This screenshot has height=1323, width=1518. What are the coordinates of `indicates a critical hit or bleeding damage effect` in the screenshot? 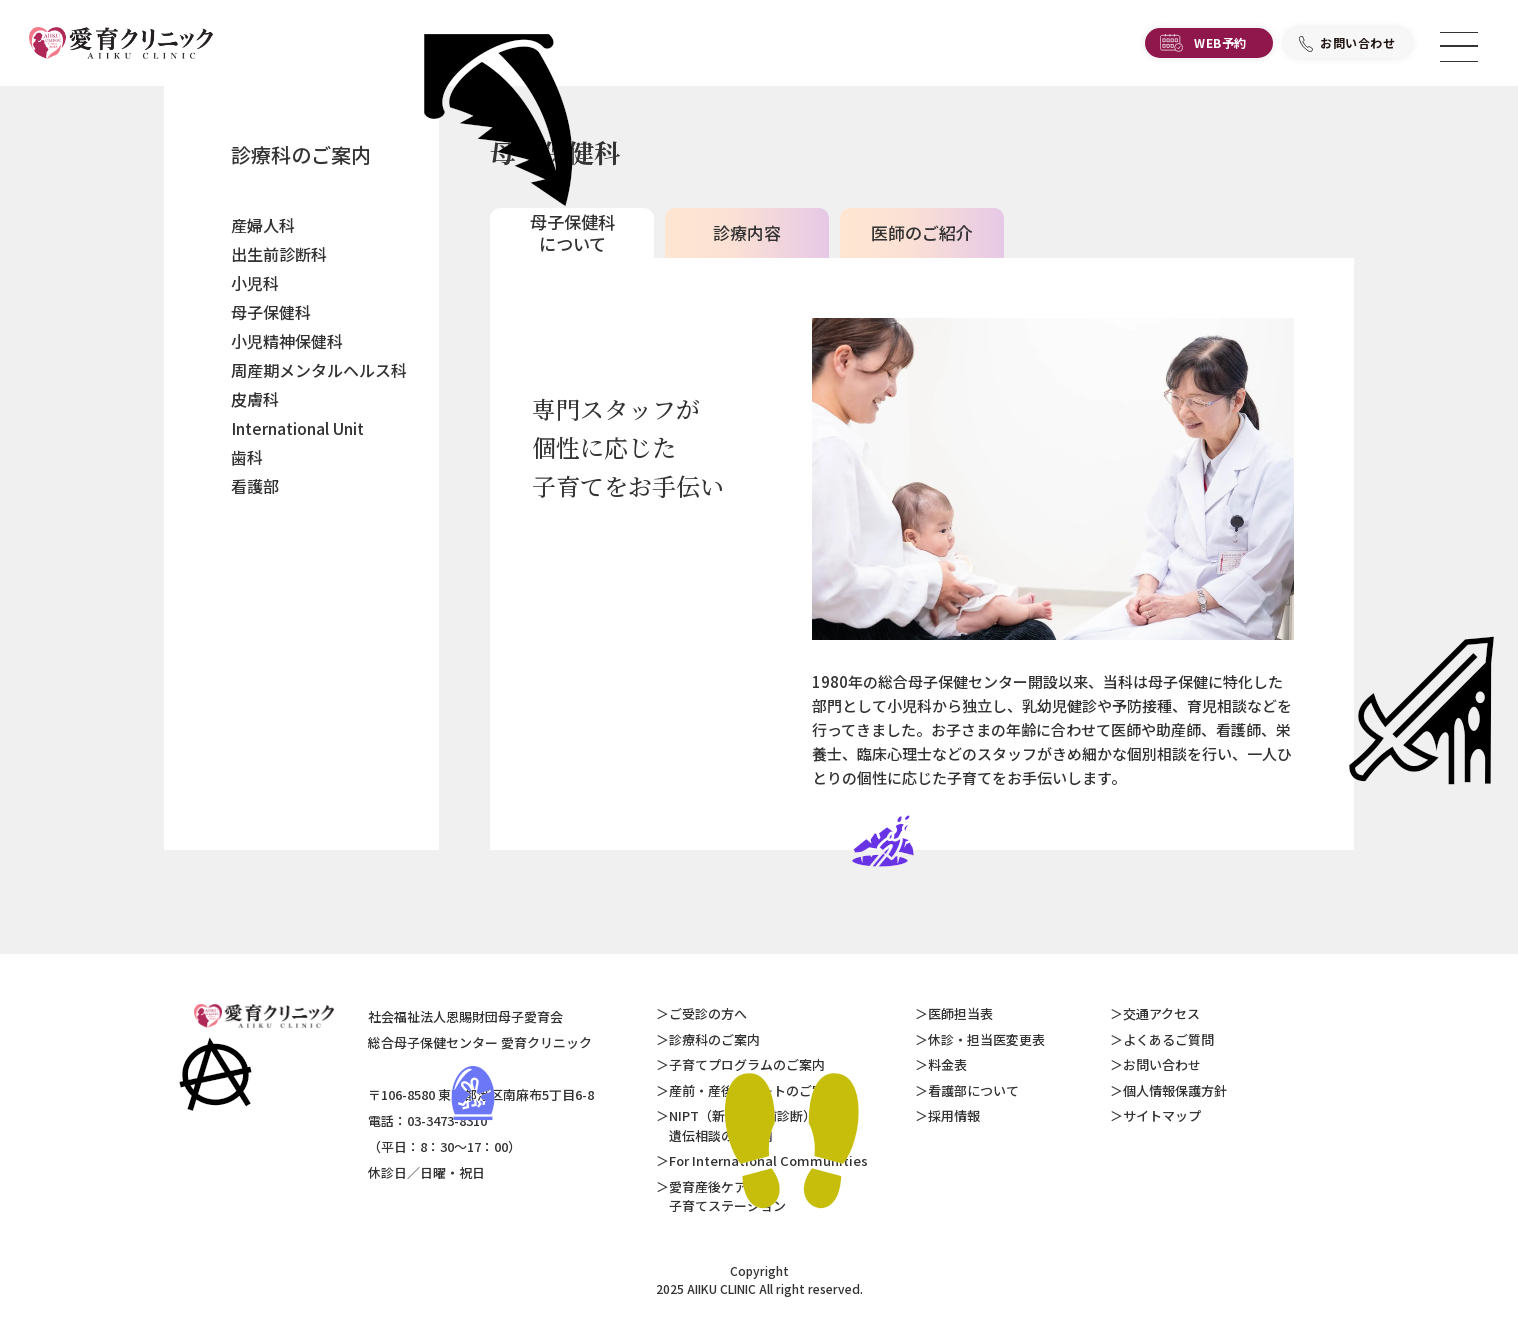 It's located at (1420, 708).